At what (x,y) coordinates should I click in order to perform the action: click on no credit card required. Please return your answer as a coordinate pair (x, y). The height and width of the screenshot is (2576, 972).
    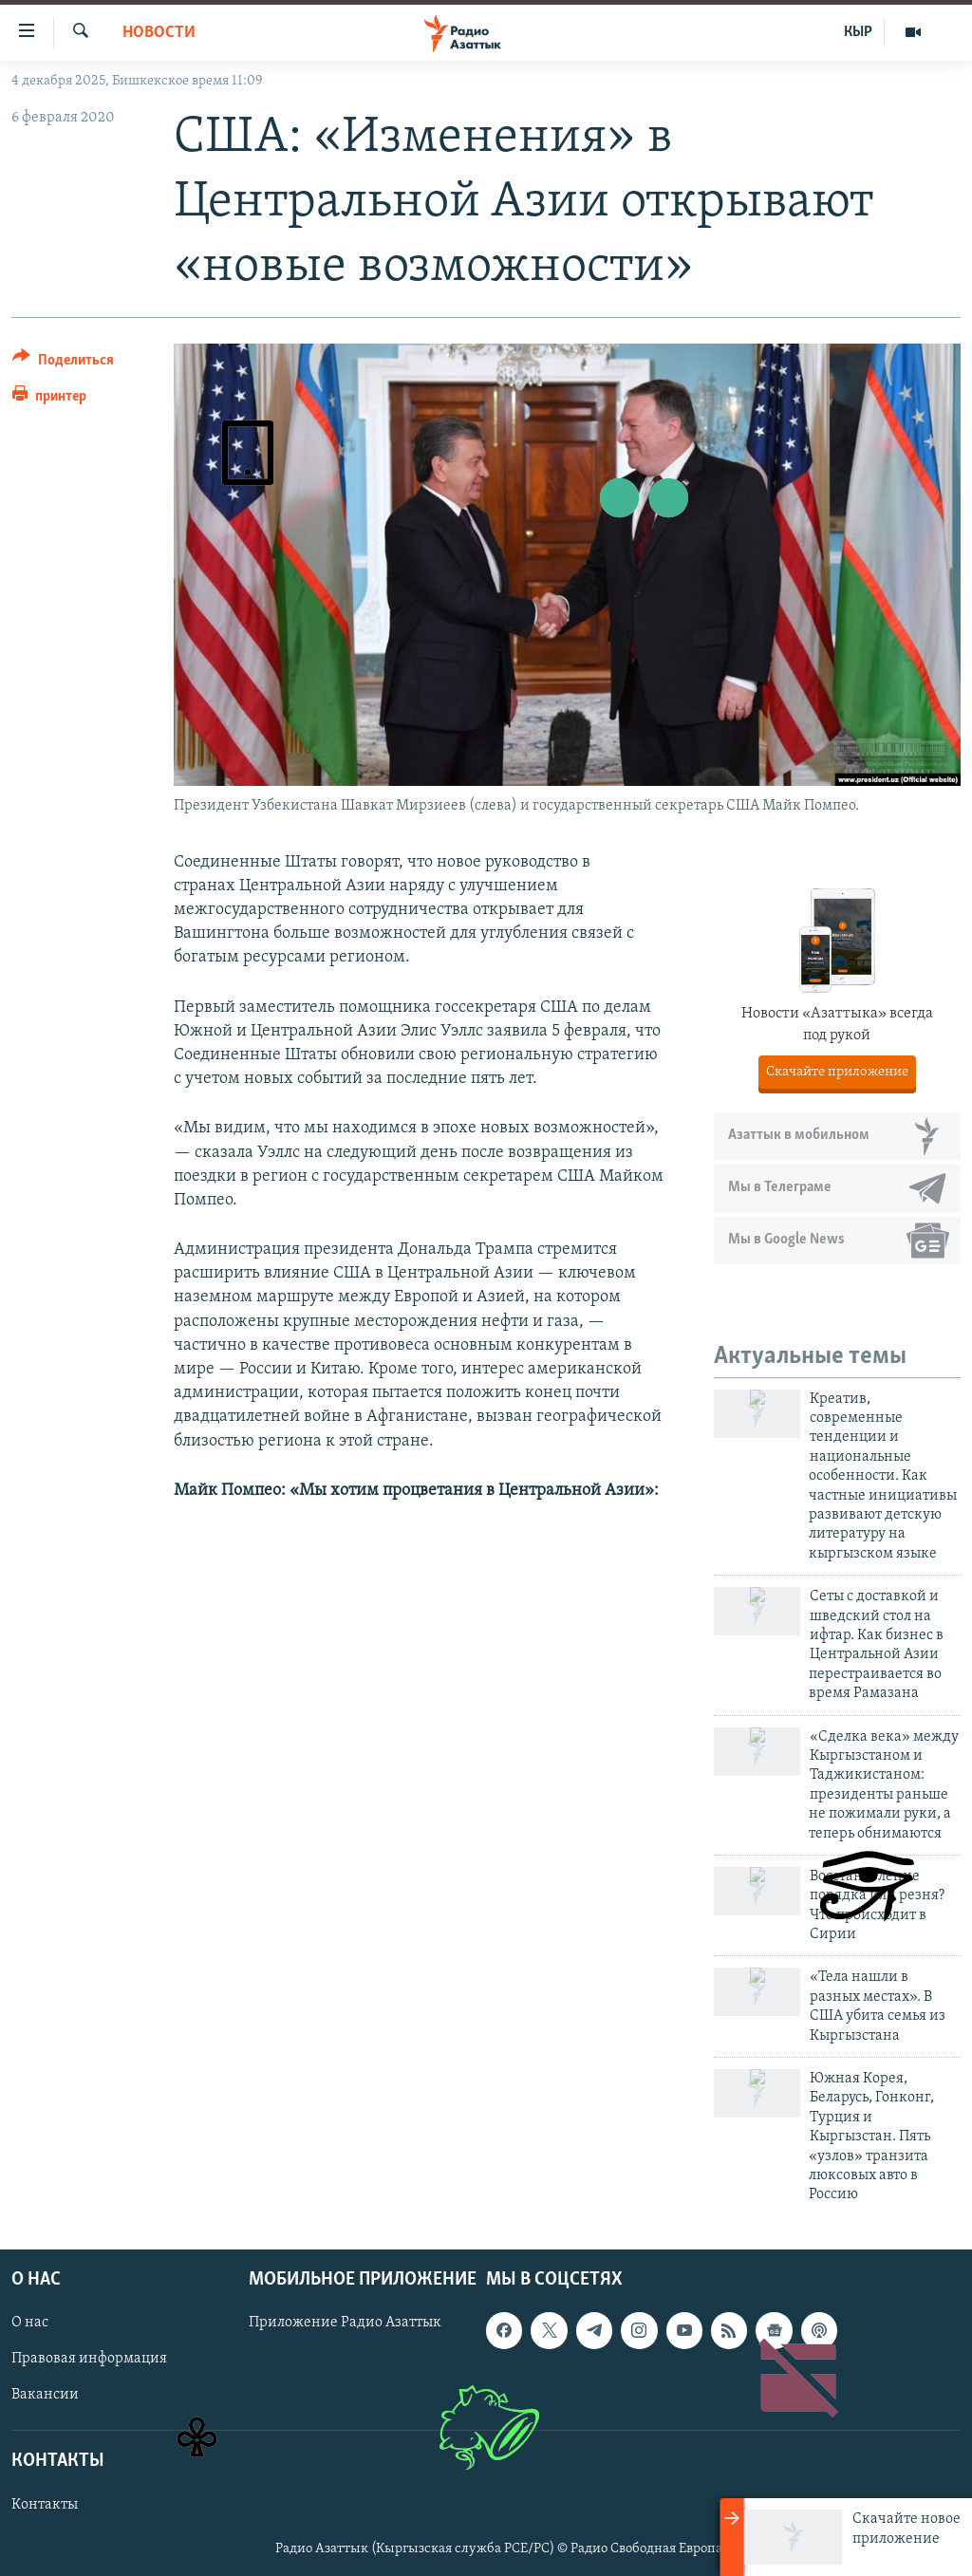
    Looking at the image, I should click on (798, 2378).